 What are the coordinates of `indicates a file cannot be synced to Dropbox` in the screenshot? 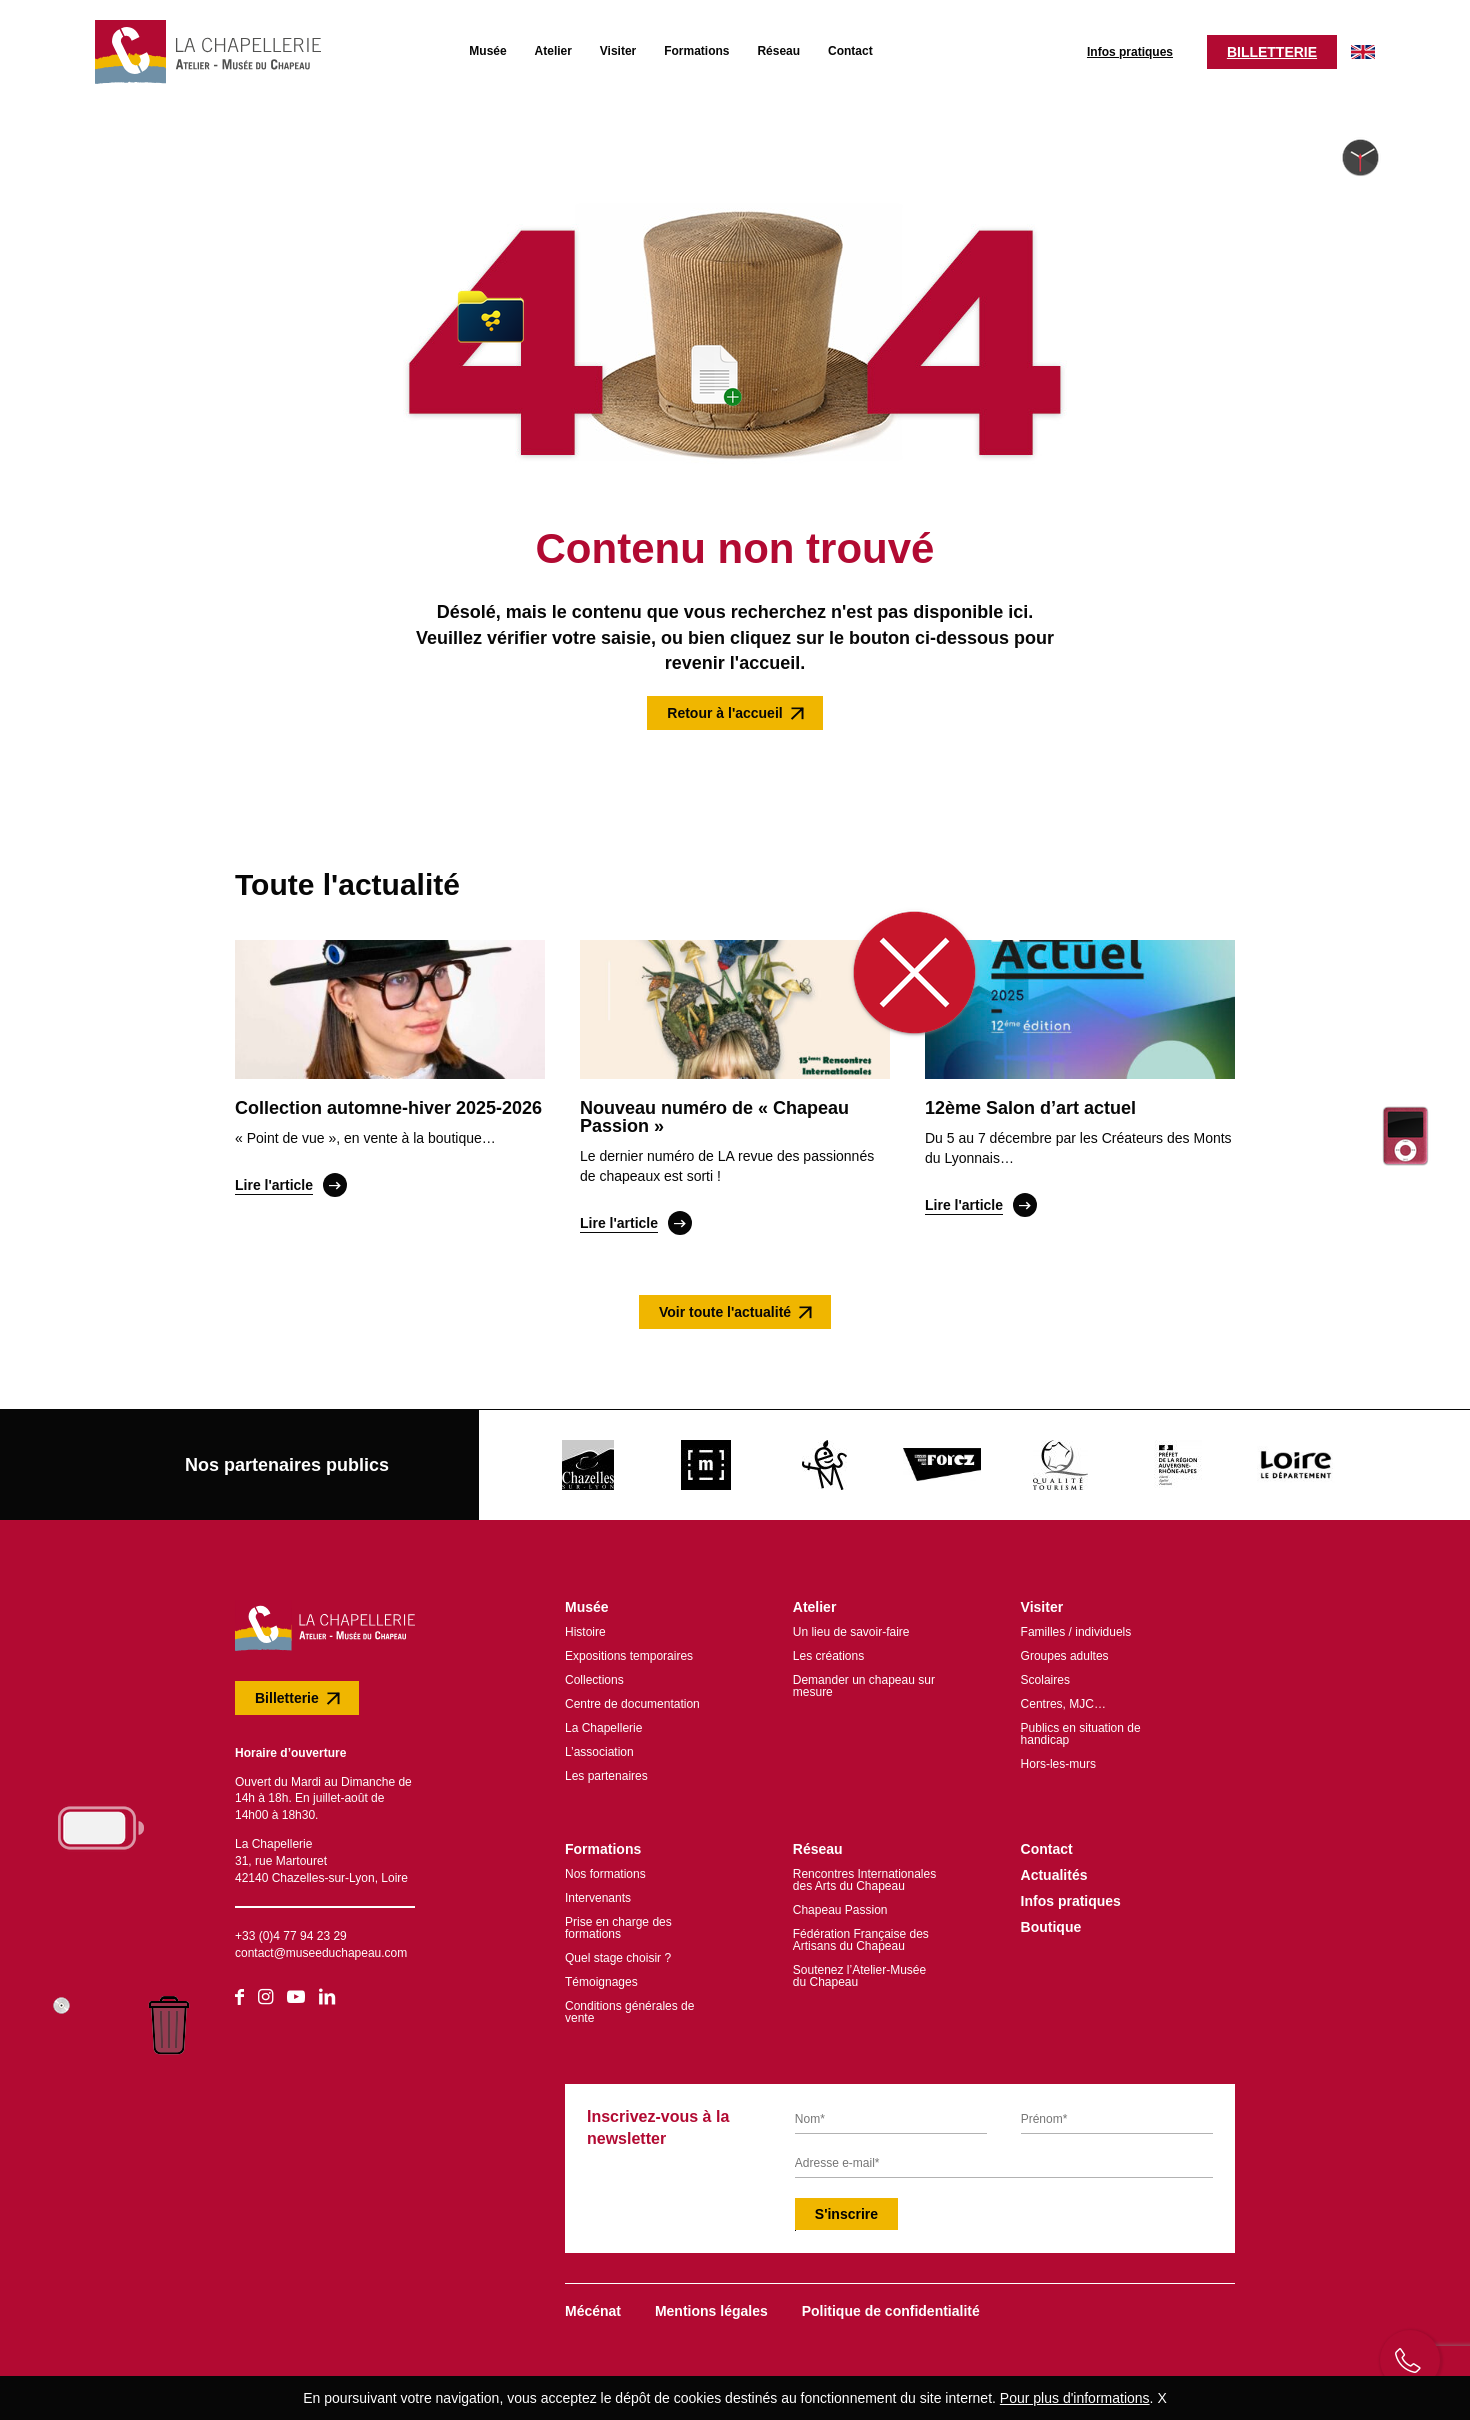 It's located at (914, 972).